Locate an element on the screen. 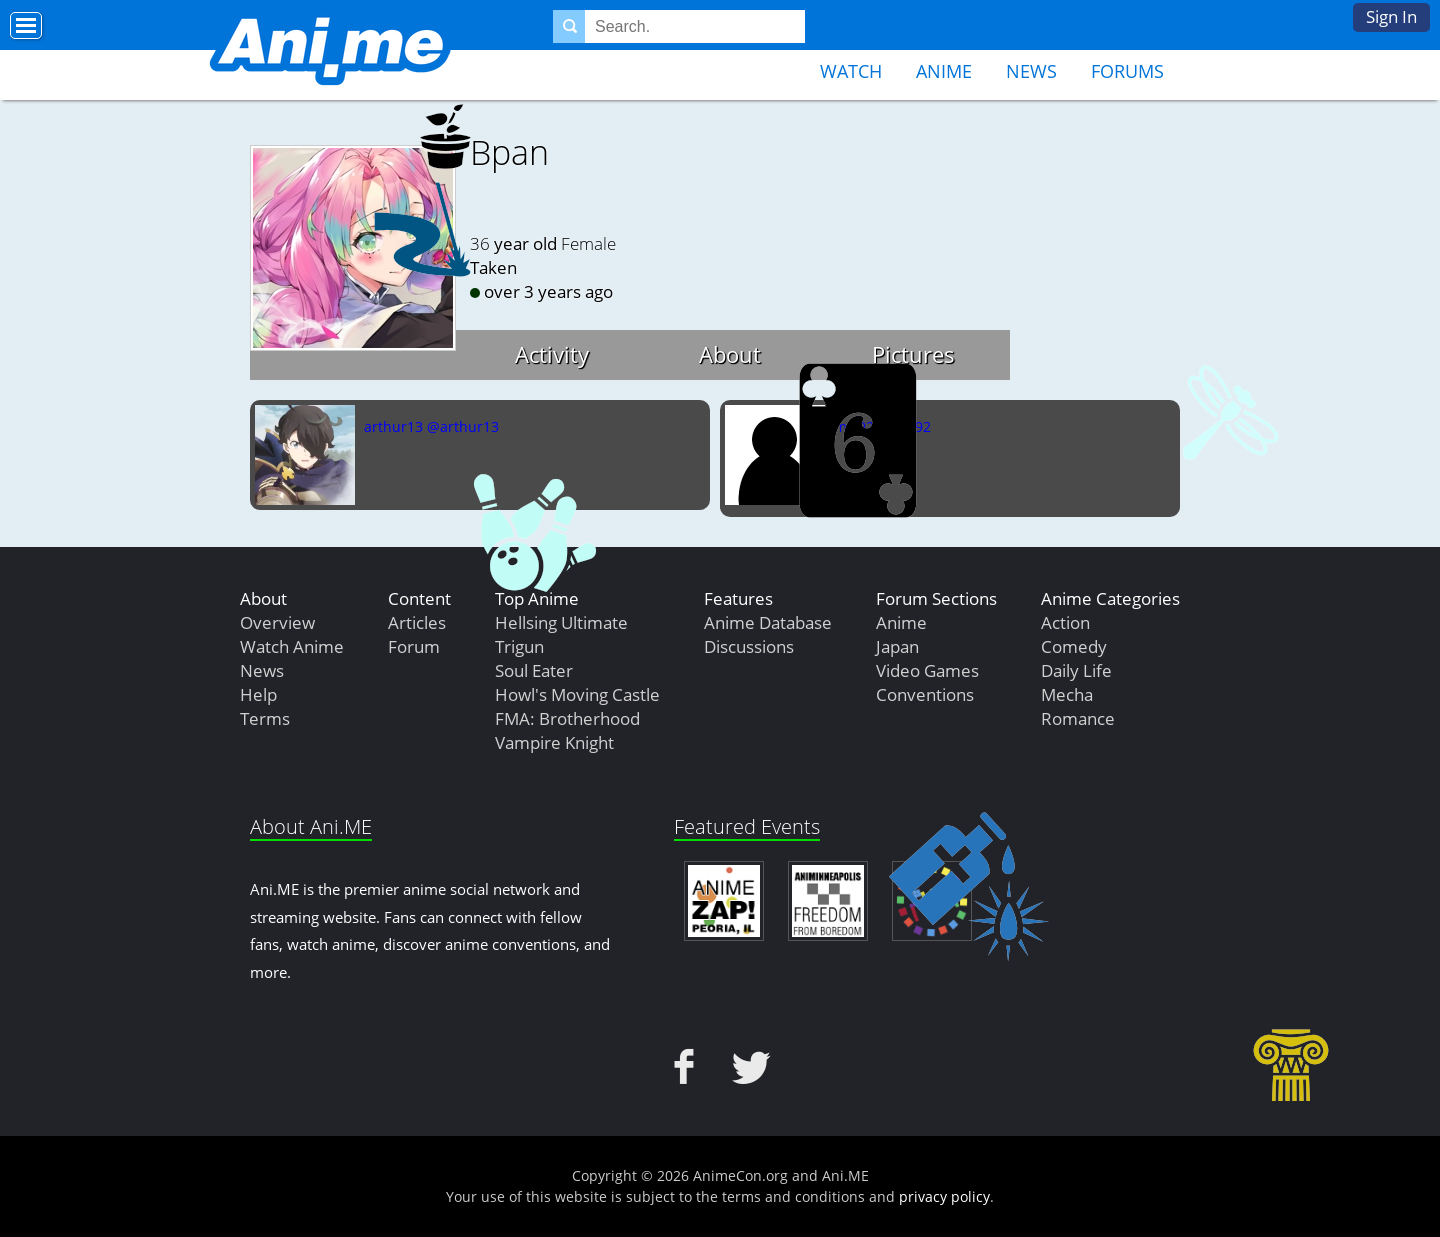 This screenshot has height=1237, width=1440. indicates a strike in a bowling game is located at coordinates (535, 533).